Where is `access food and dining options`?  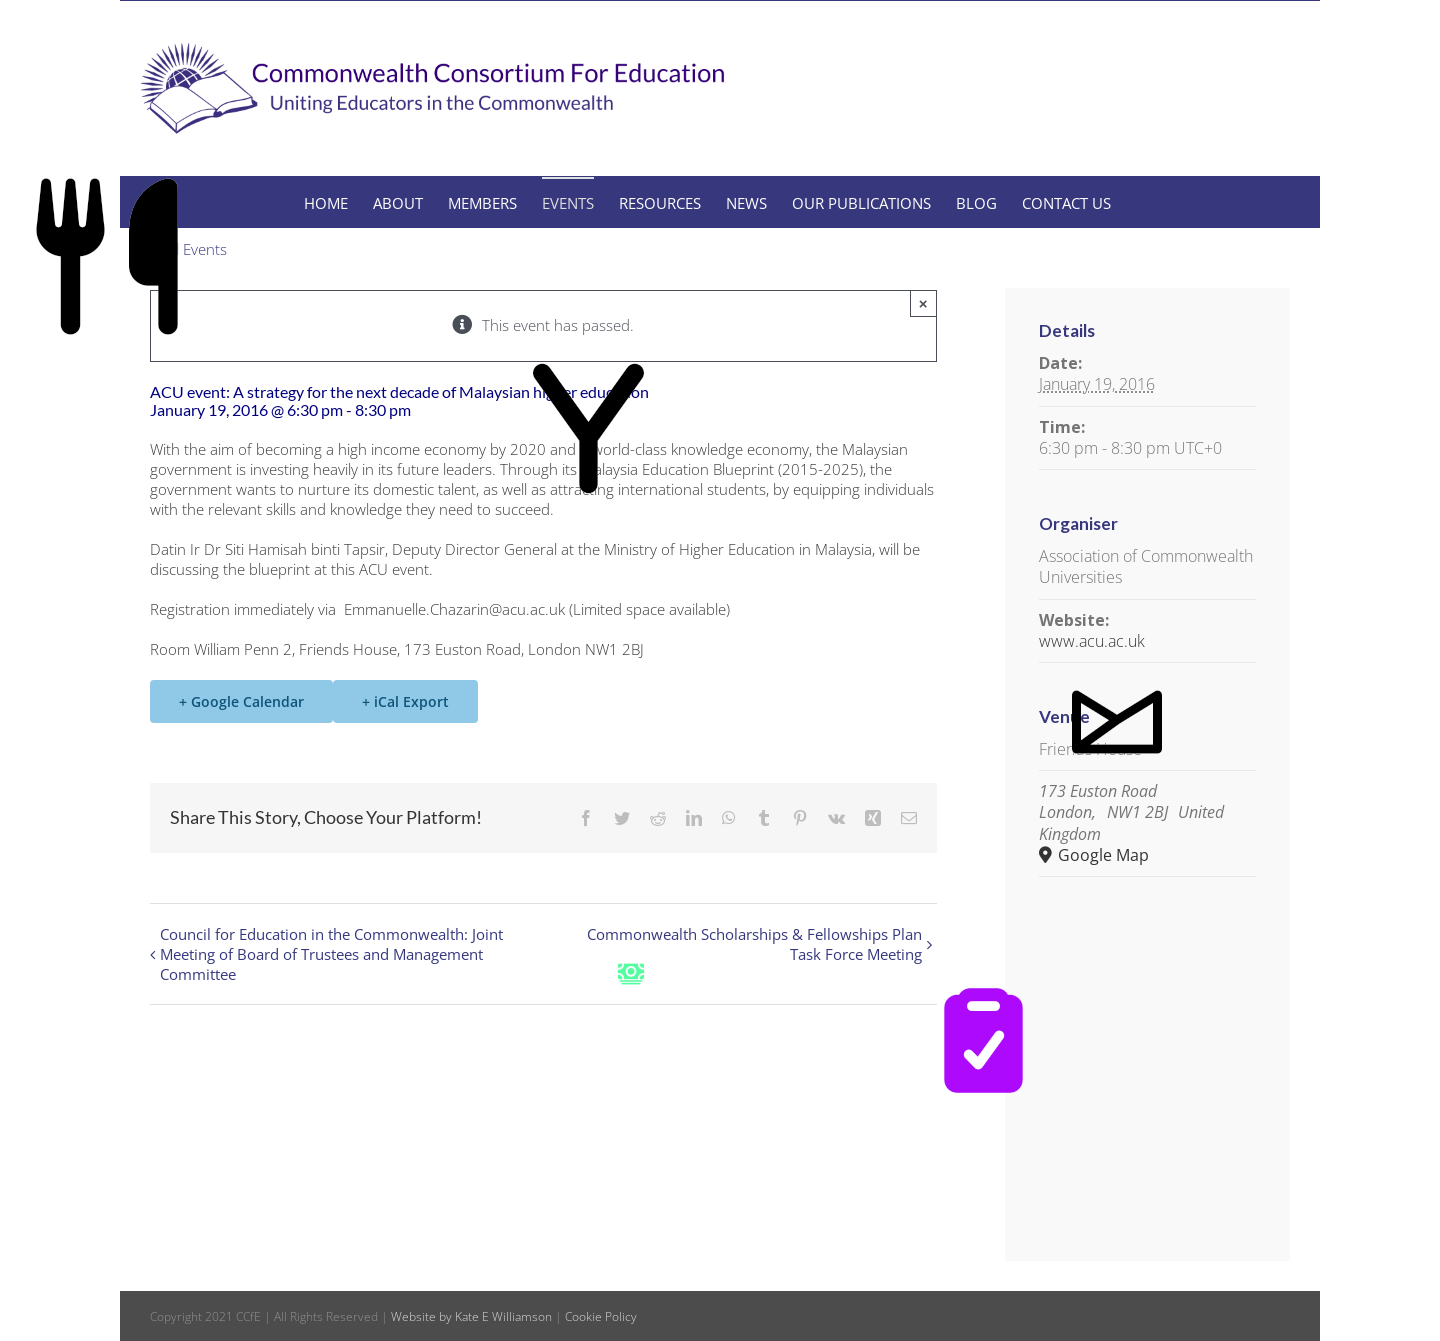
access food and dining options is located at coordinates (109, 256).